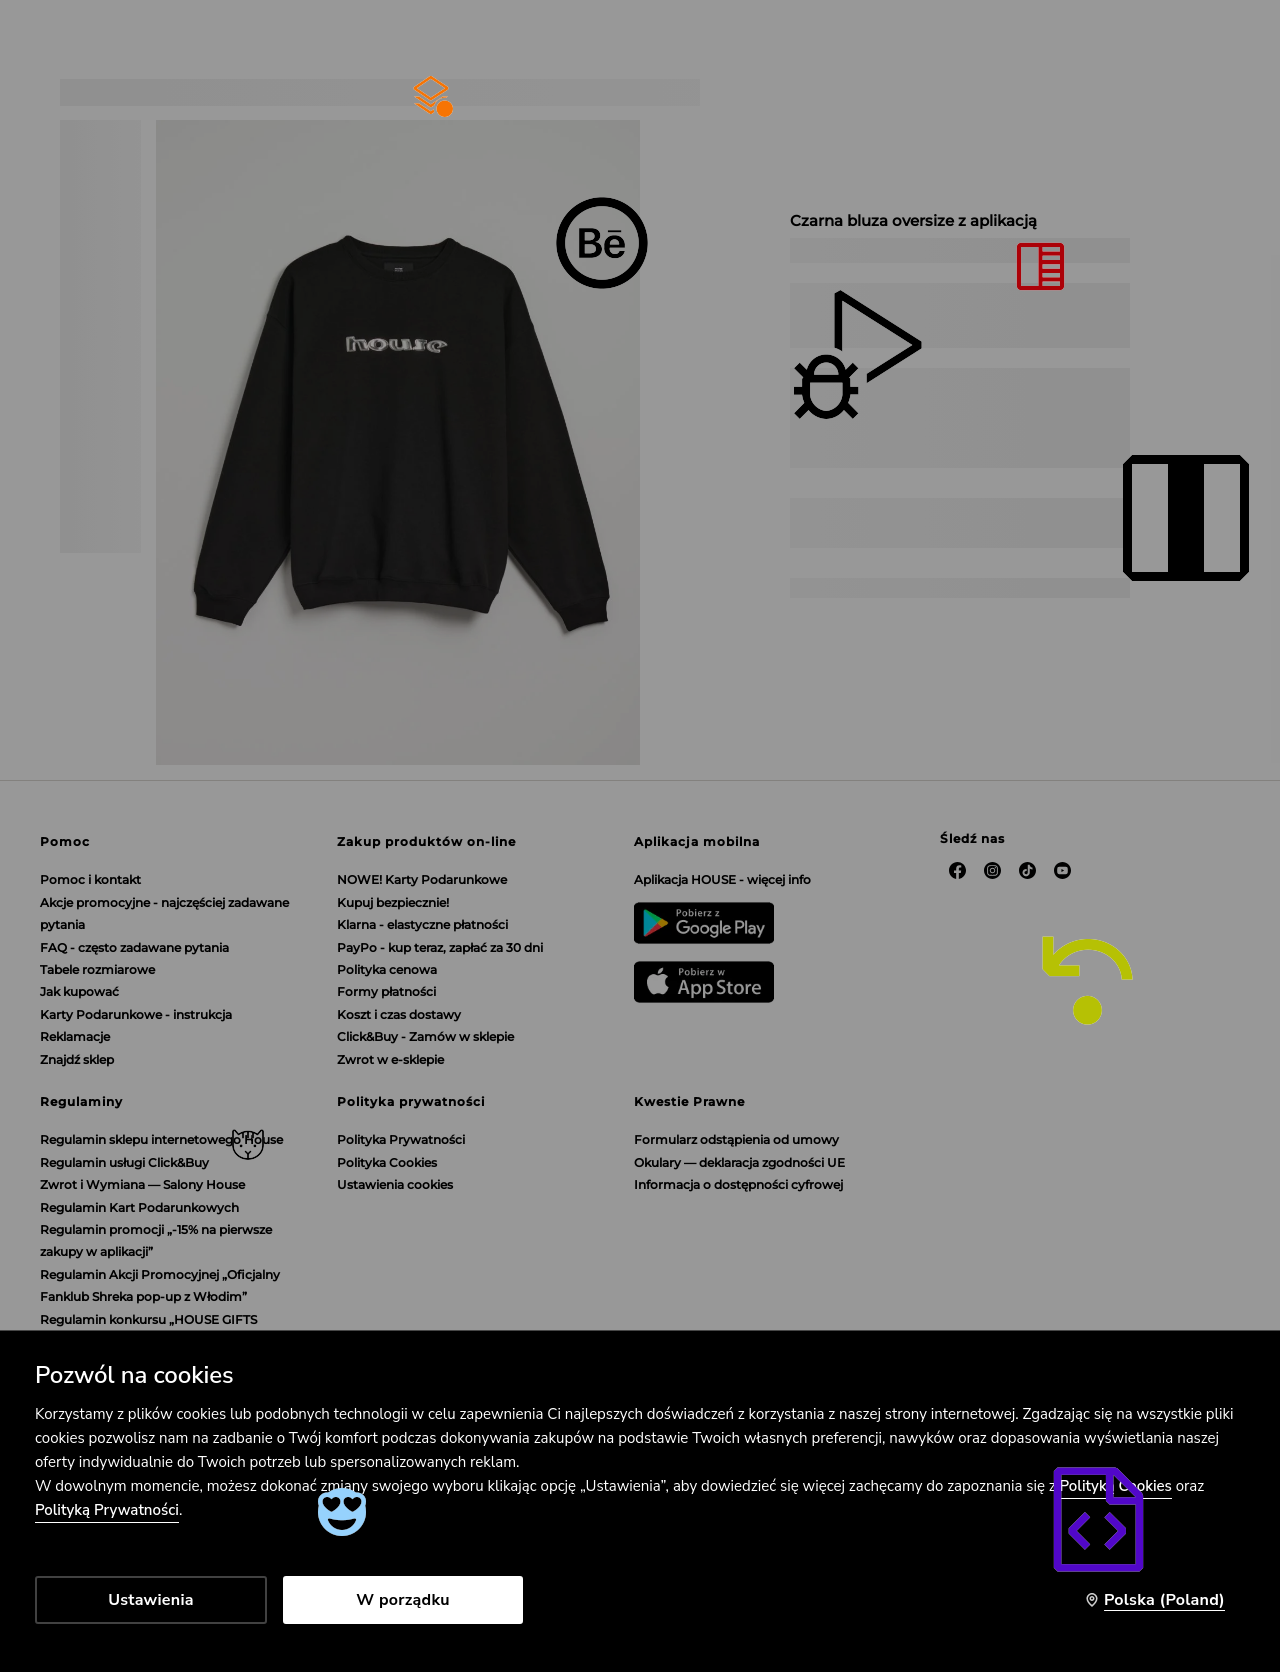  Describe the element at coordinates (342, 1512) in the screenshot. I see `react to a message with love` at that location.